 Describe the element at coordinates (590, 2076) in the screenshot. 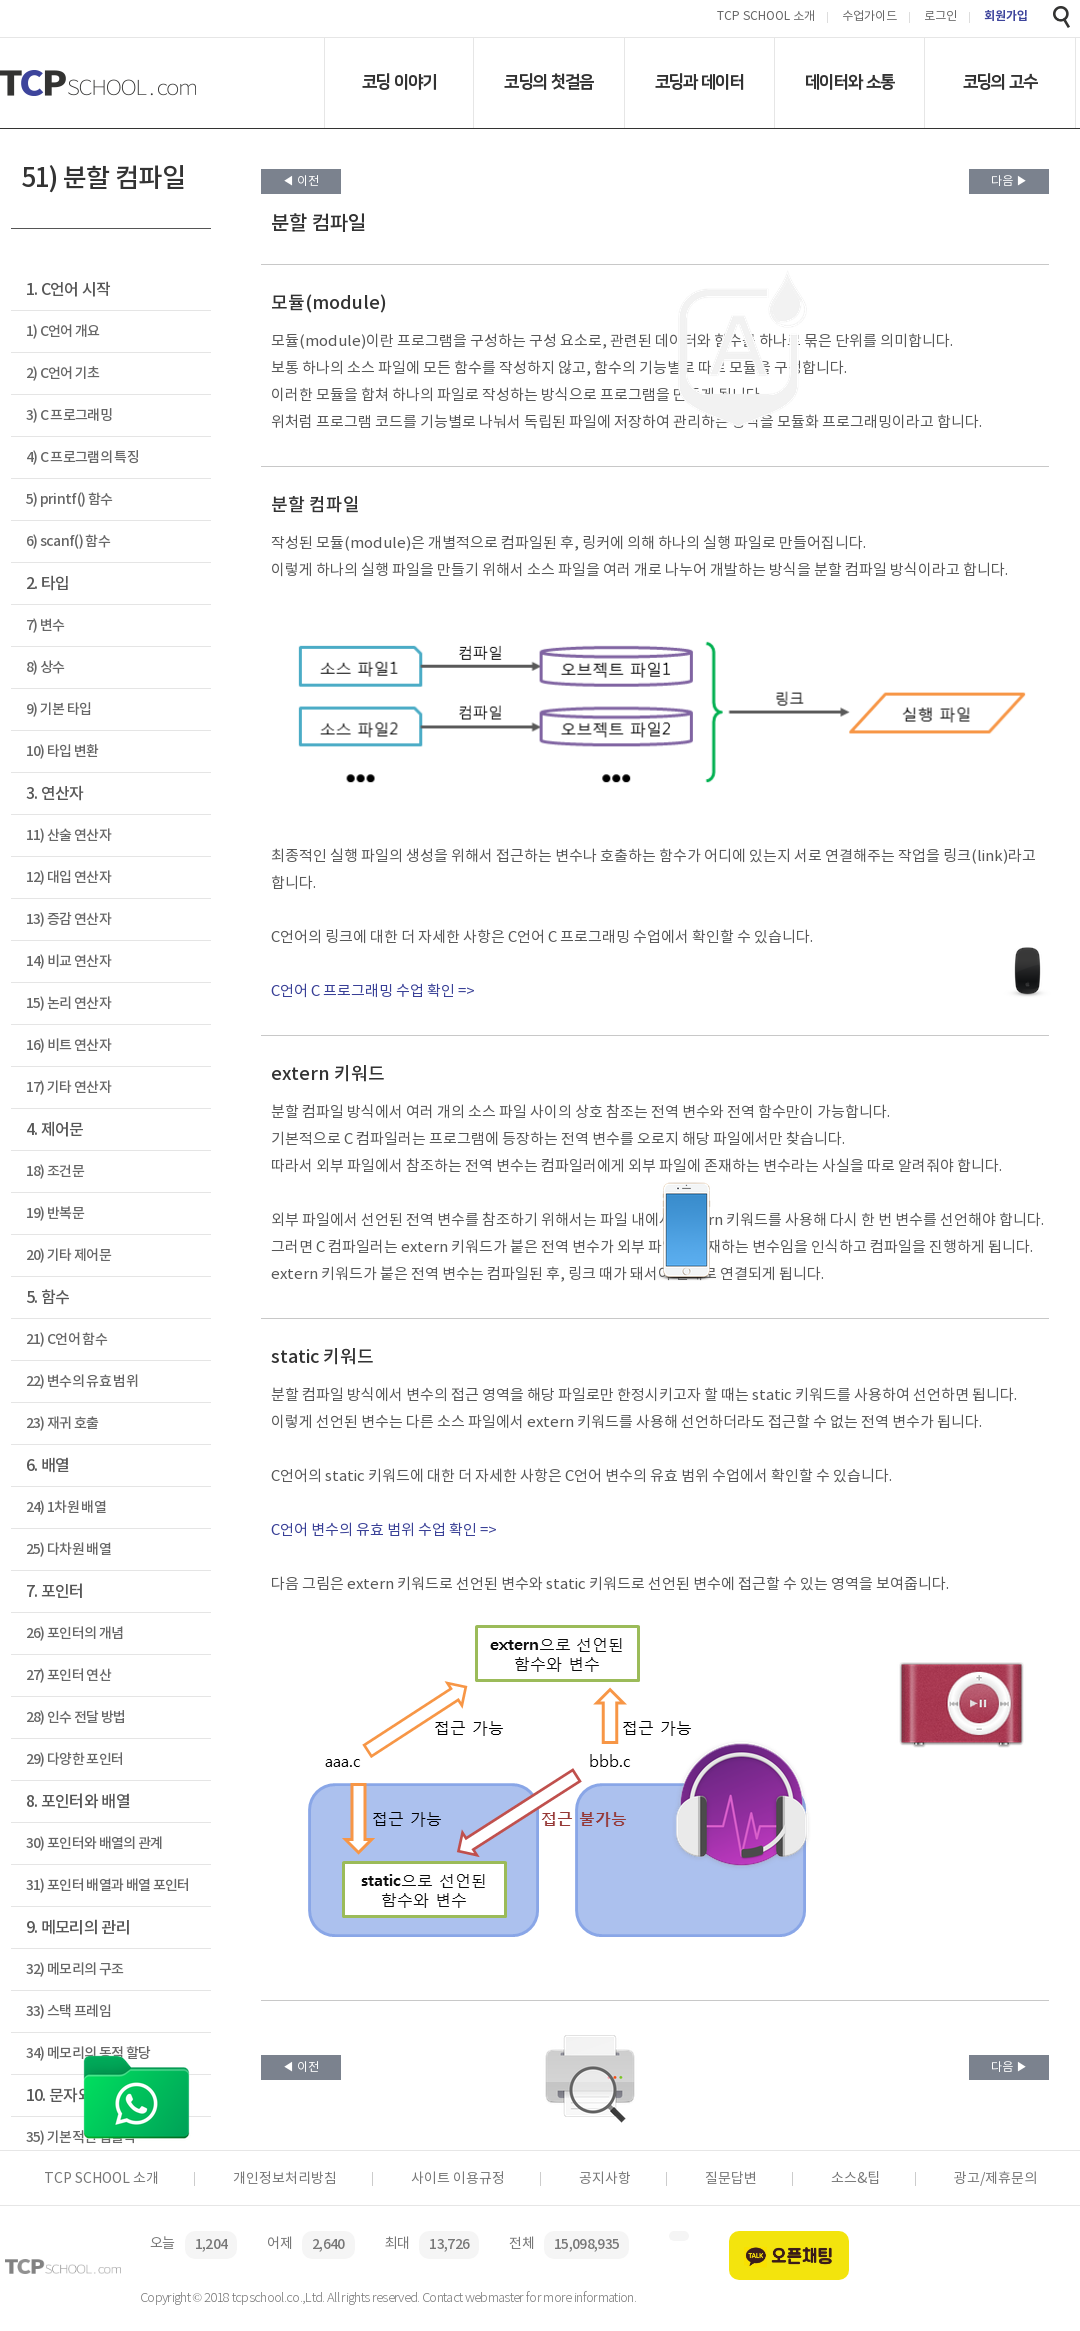

I see `preview document before printing` at that location.